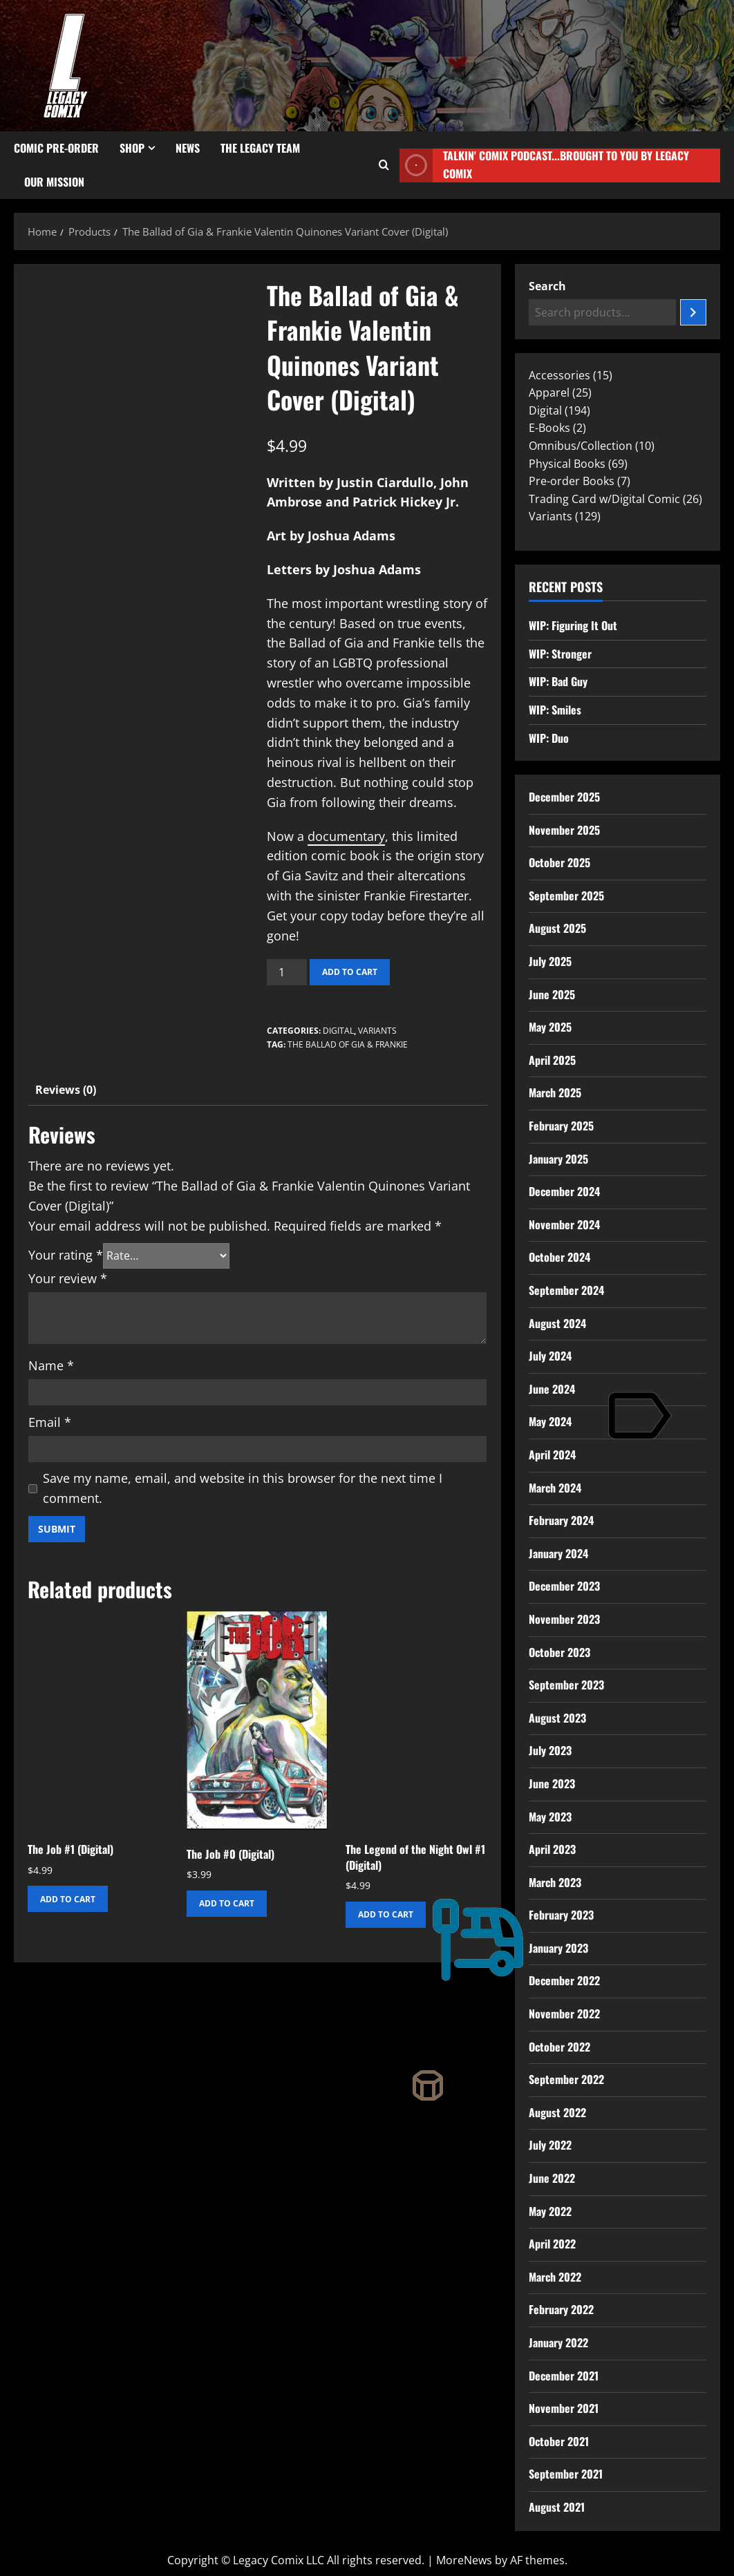 Image resolution: width=734 pixels, height=2576 pixels. I want to click on view 3D object or shape, so click(428, 2085).